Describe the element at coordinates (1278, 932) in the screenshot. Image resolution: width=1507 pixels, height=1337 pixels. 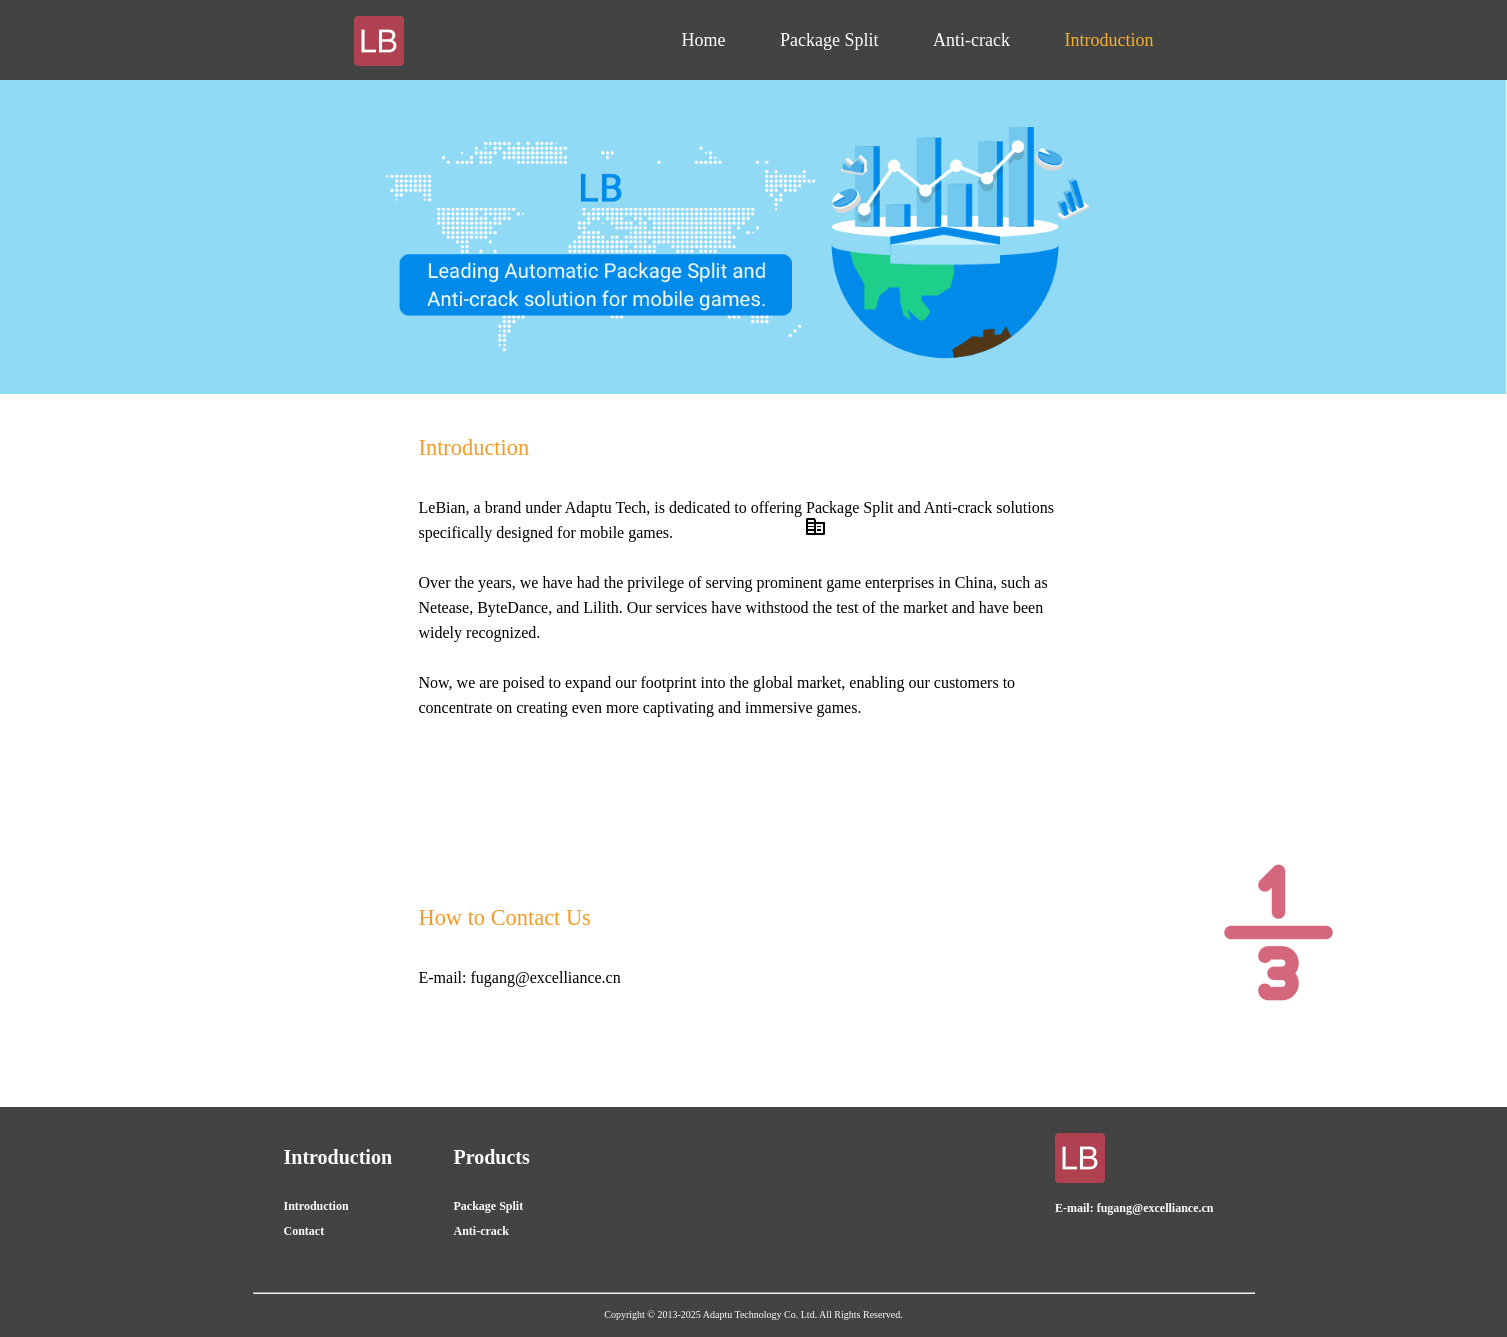
I see `fraction or division calculation tool` at that location.